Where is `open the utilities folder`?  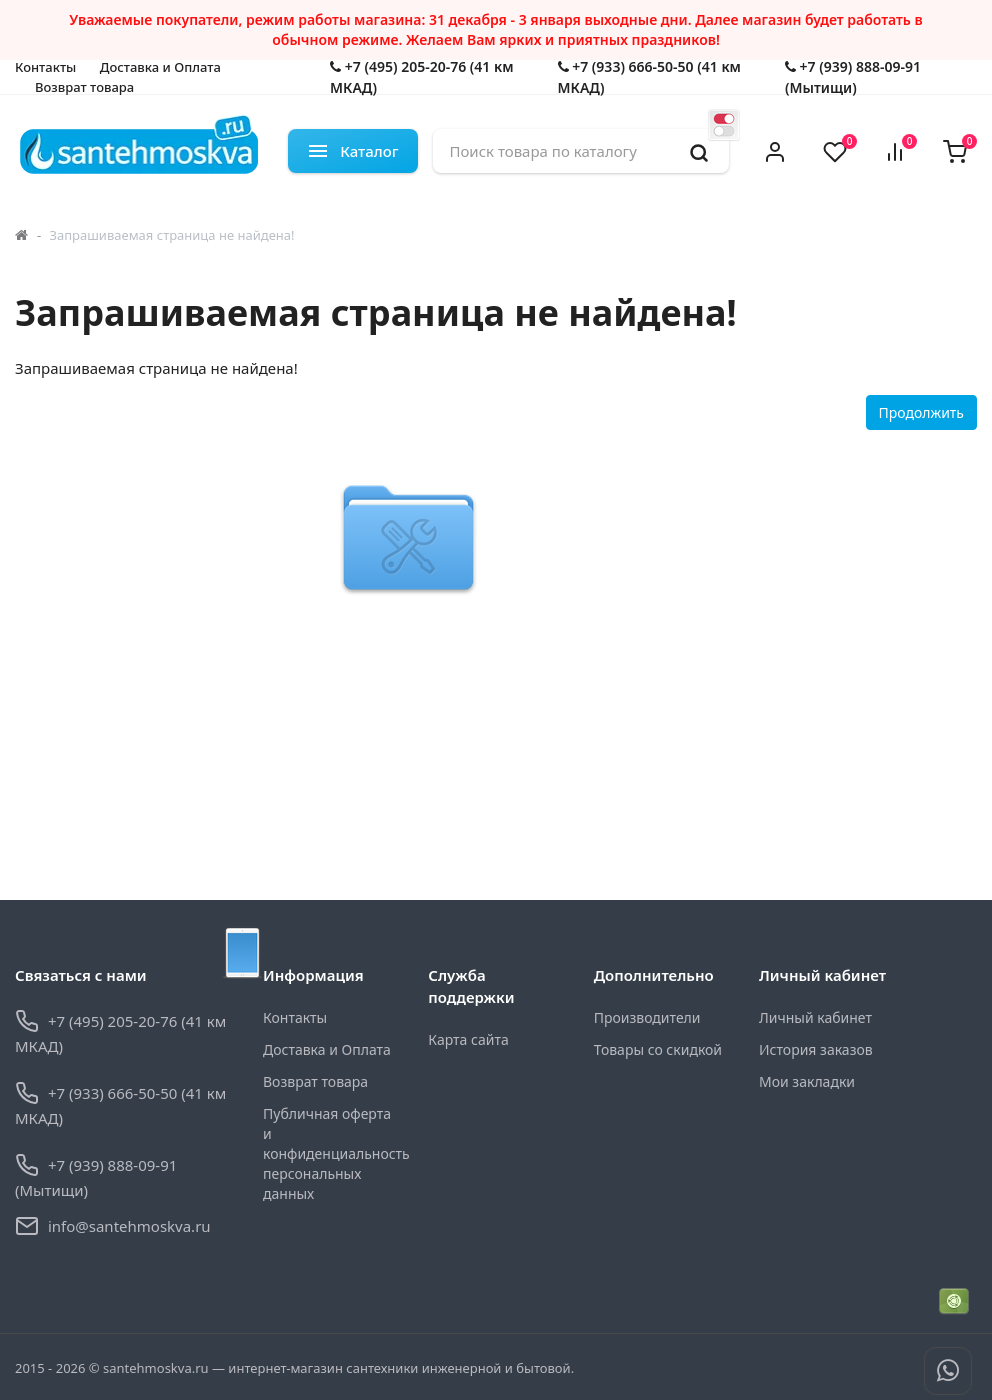
open the utilities folder is located at coordinates (408, 537).